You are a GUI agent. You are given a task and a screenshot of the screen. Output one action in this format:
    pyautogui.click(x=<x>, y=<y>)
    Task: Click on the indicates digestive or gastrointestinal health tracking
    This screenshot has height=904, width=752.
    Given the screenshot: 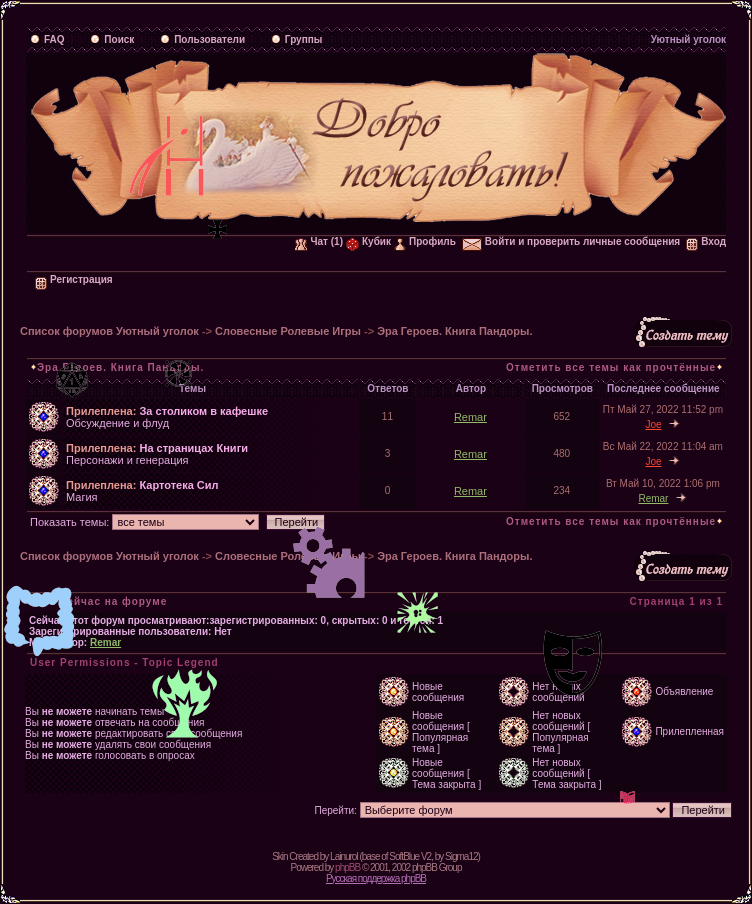 What is the action you would take?
    pyautogui.click(x=38, y=620)
    